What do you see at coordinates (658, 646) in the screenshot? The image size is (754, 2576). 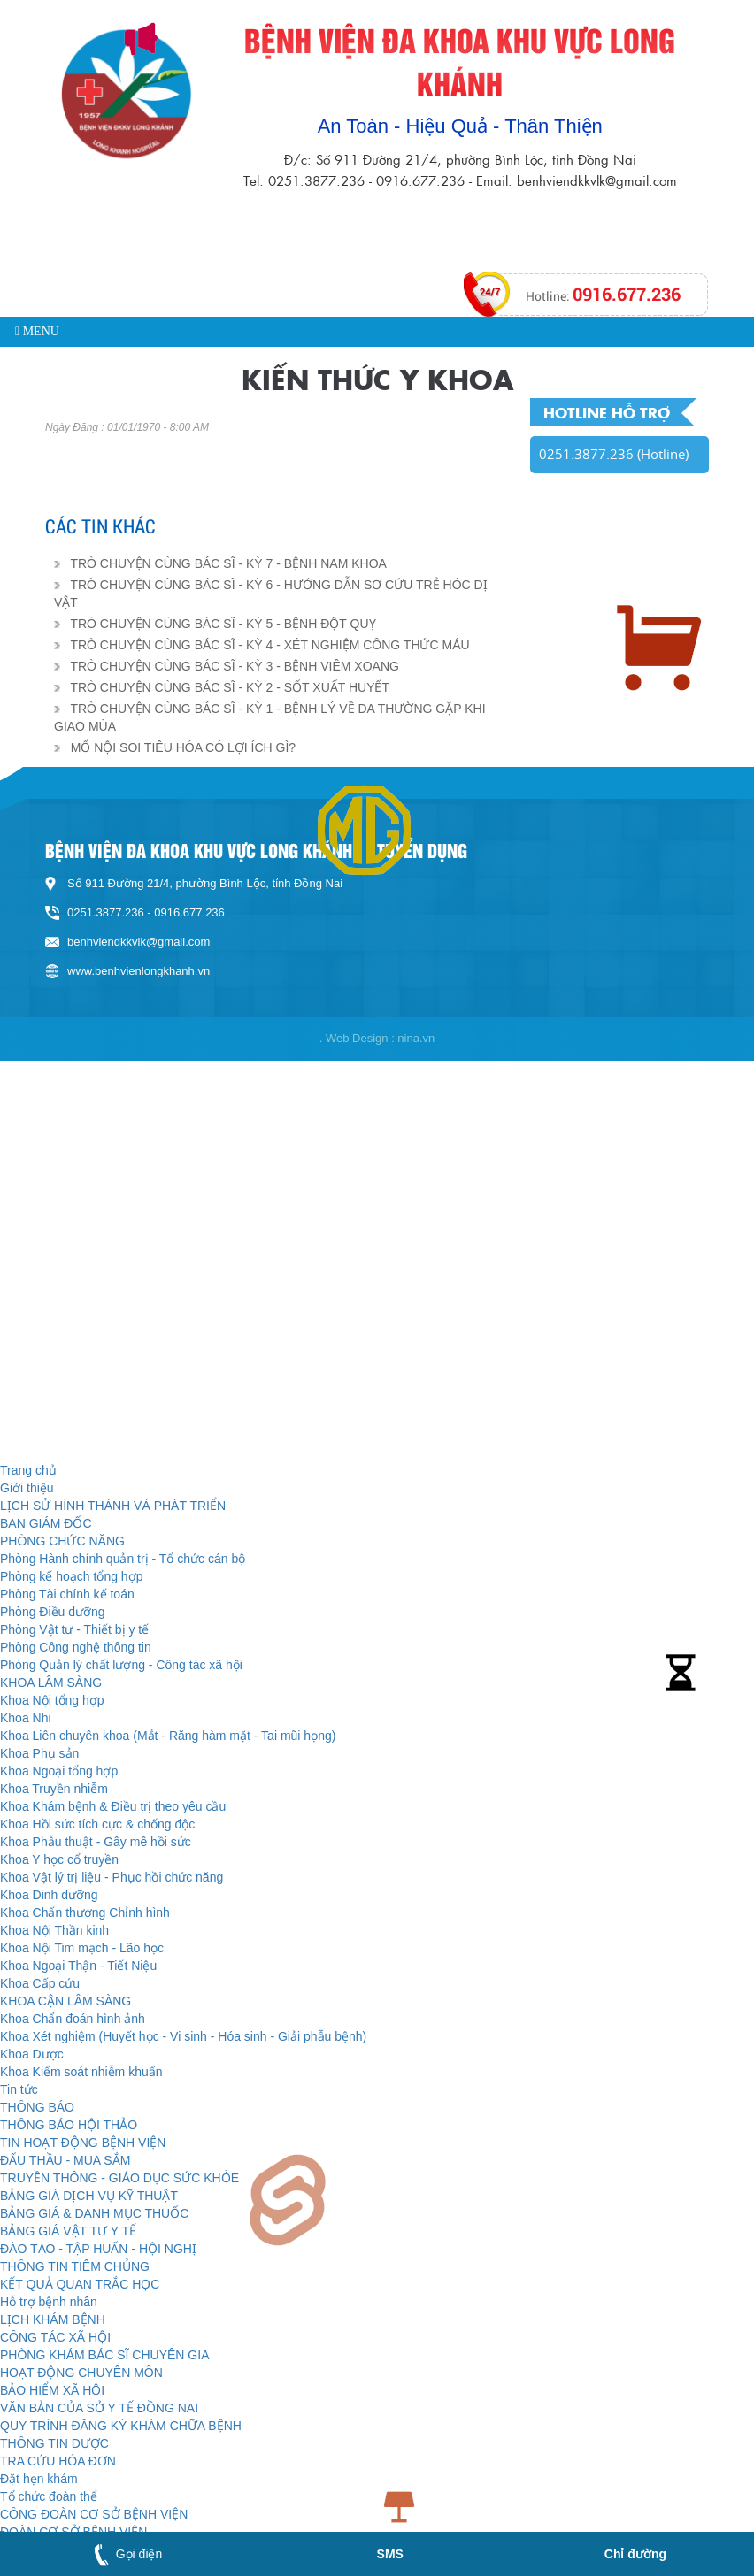 I see `view your shopping cart` at bounding box center [658, 646].